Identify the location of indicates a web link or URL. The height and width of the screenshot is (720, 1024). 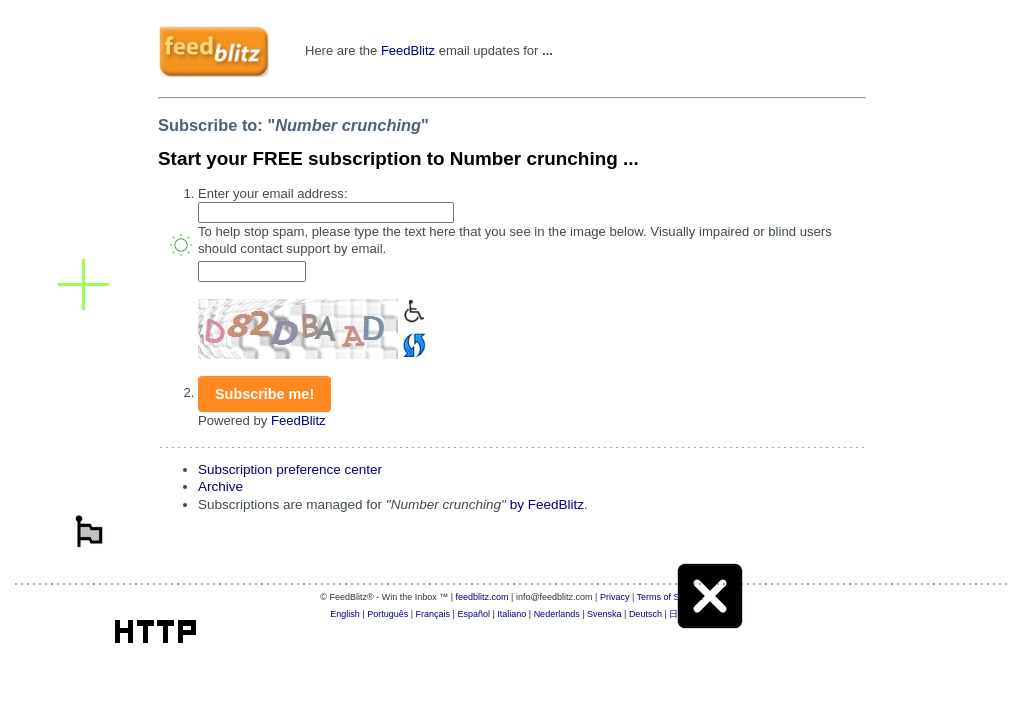
(155, 631).